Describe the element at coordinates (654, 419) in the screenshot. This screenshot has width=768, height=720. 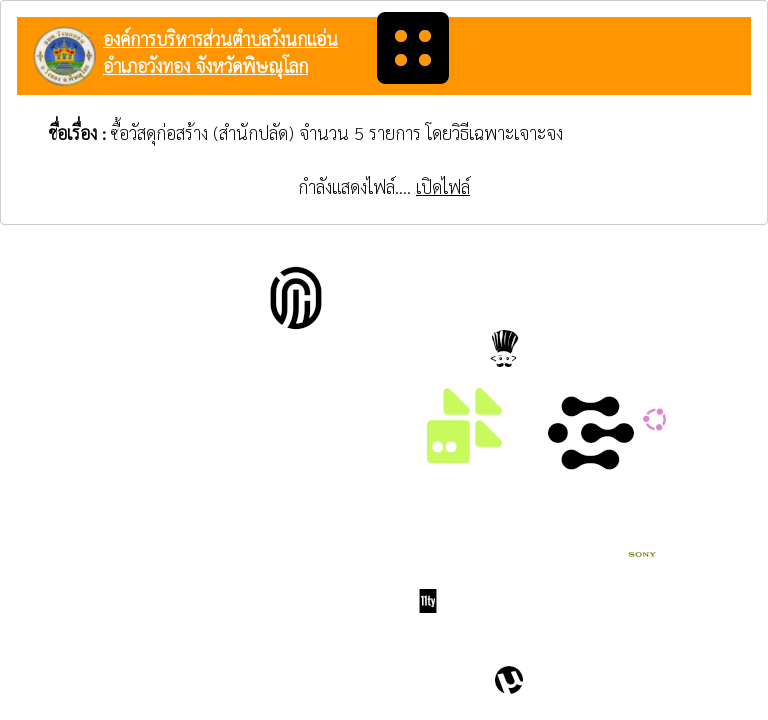
I see `ubuntu linux operating system logo` at that location.